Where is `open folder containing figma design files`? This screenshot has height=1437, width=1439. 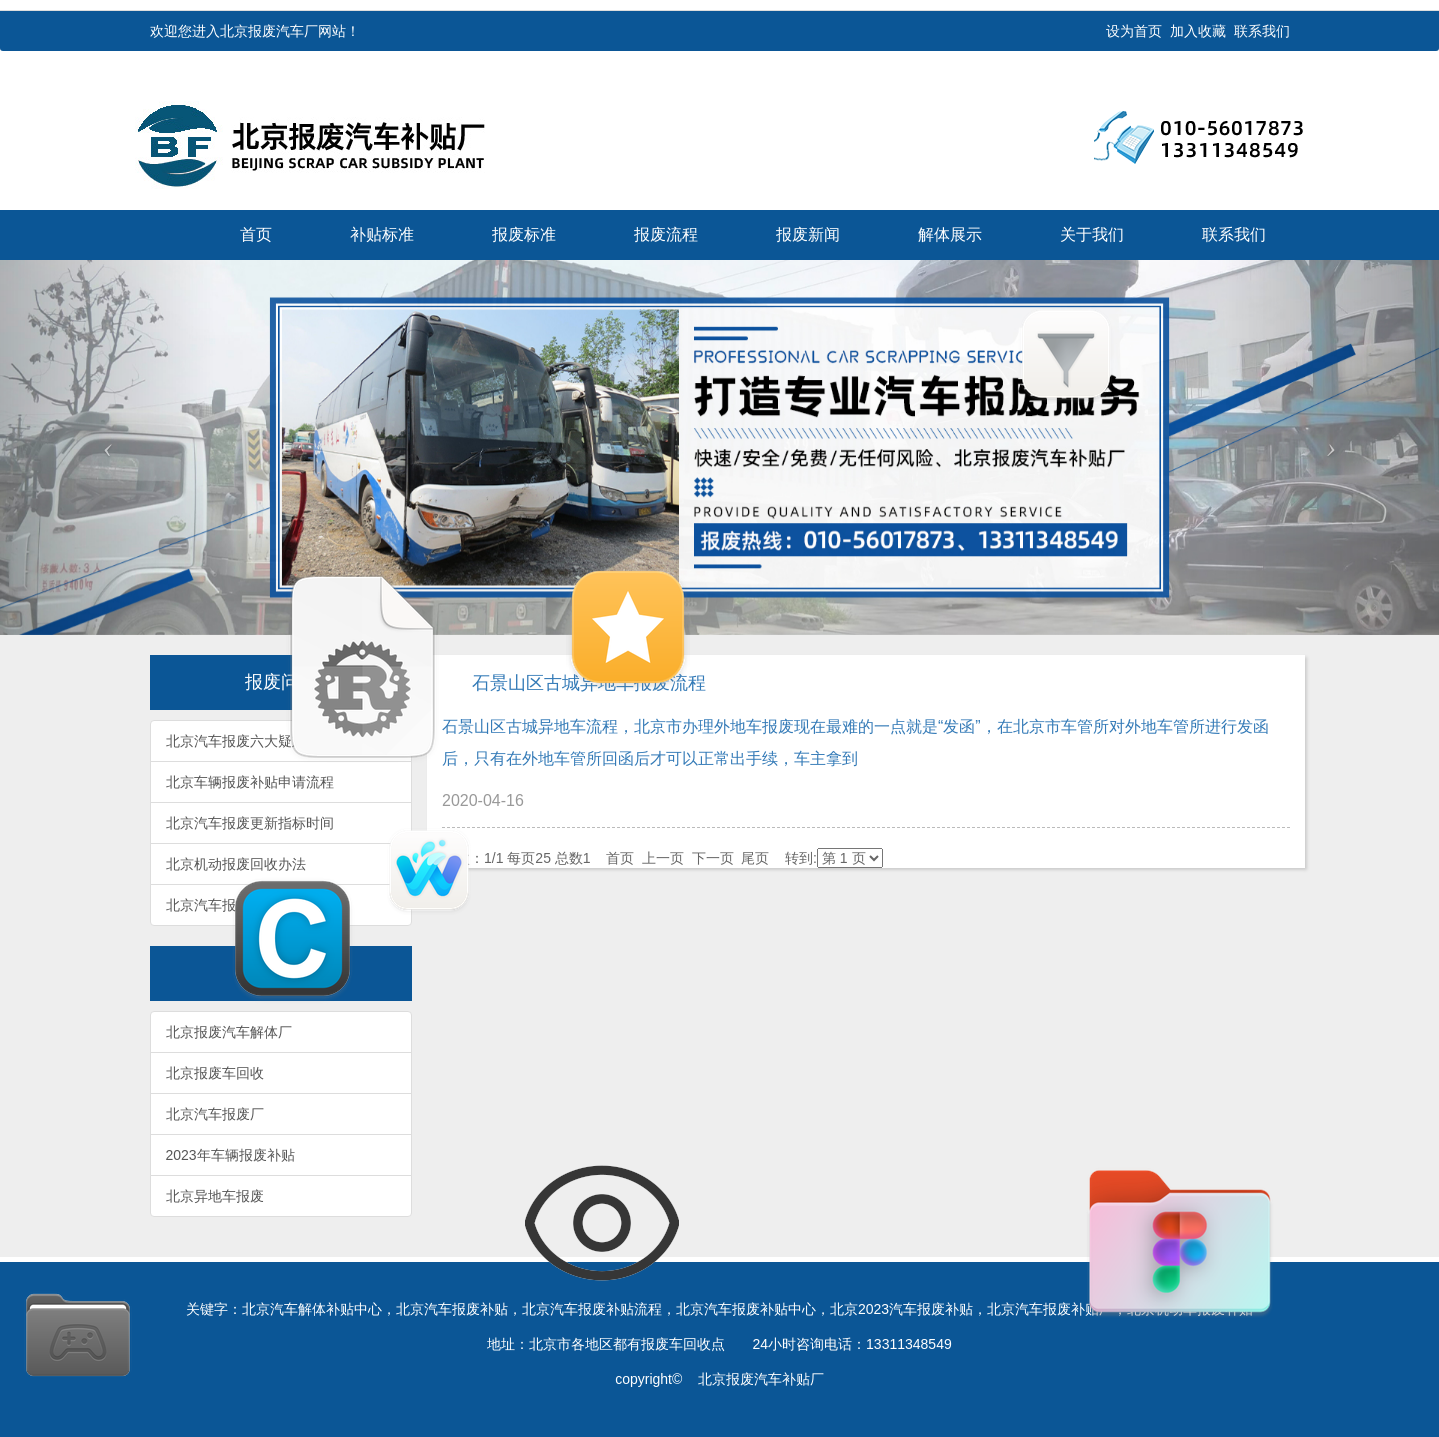
open folder containing figma design files is located at coordinates (1179, 1246).